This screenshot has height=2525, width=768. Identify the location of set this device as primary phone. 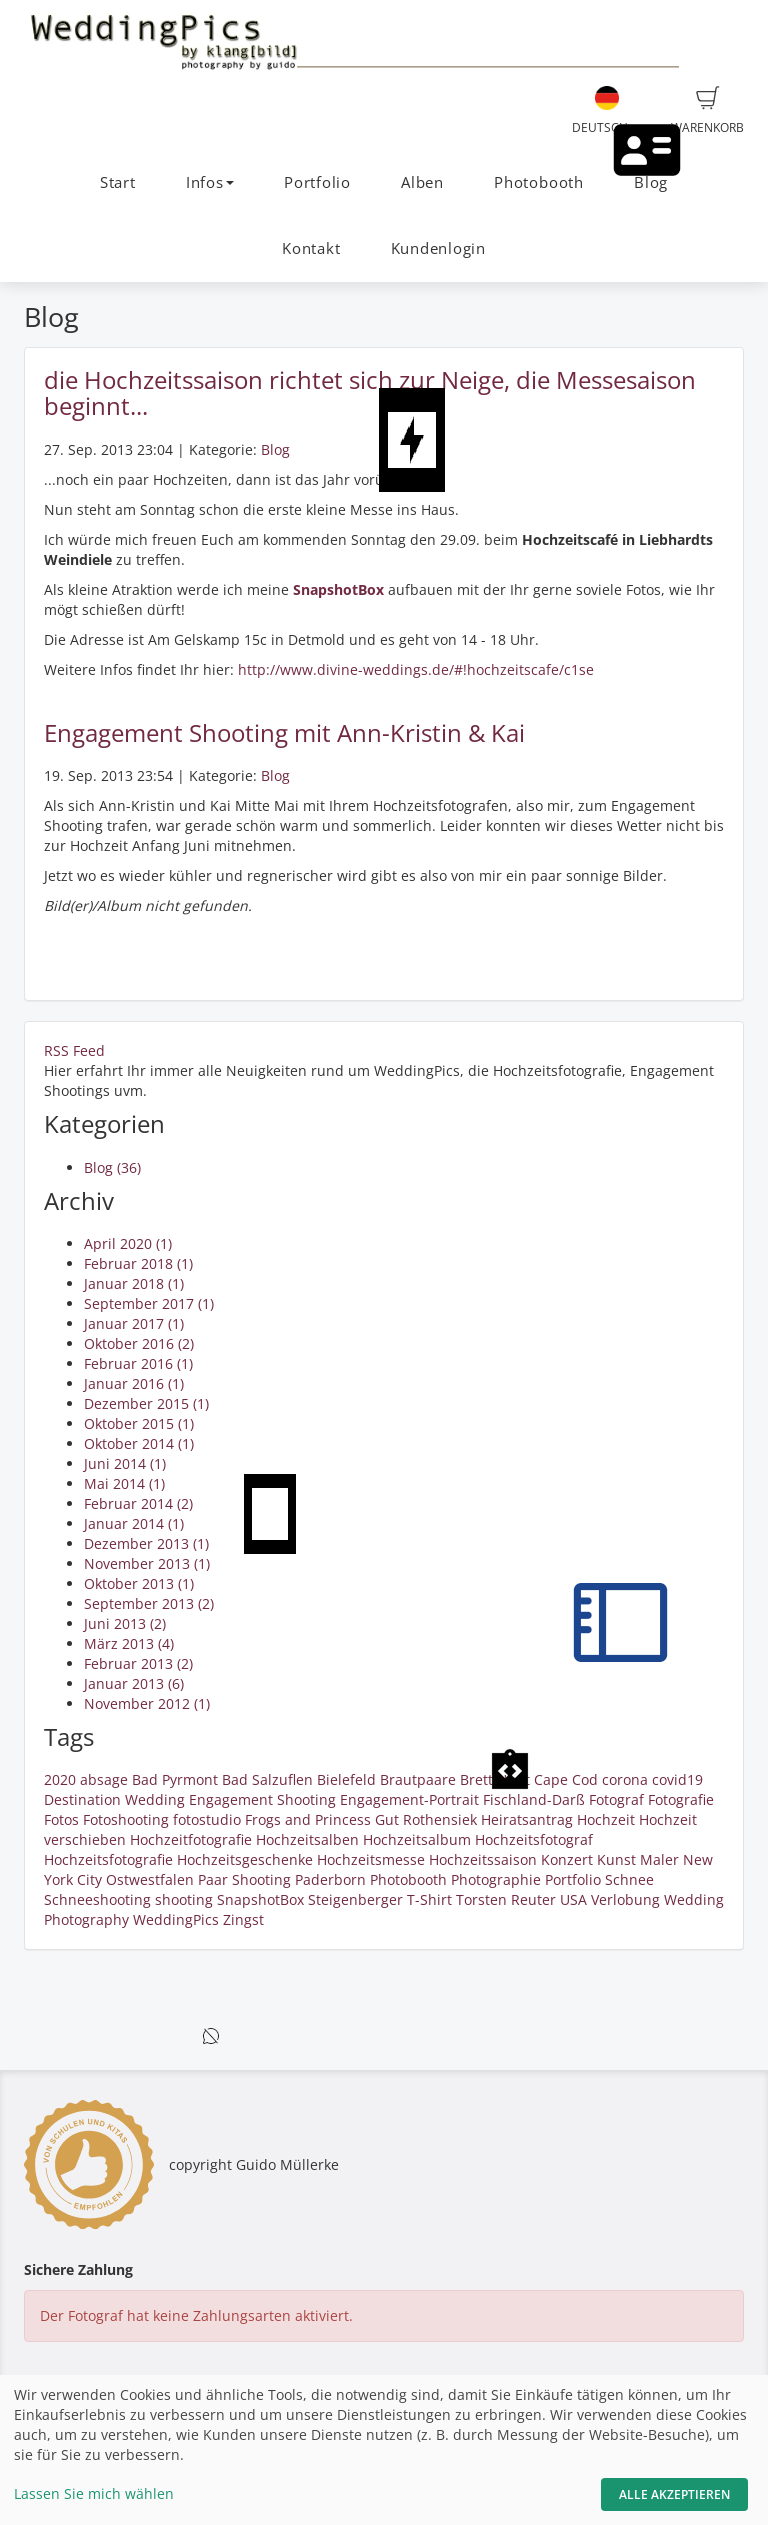
(270, 1514).